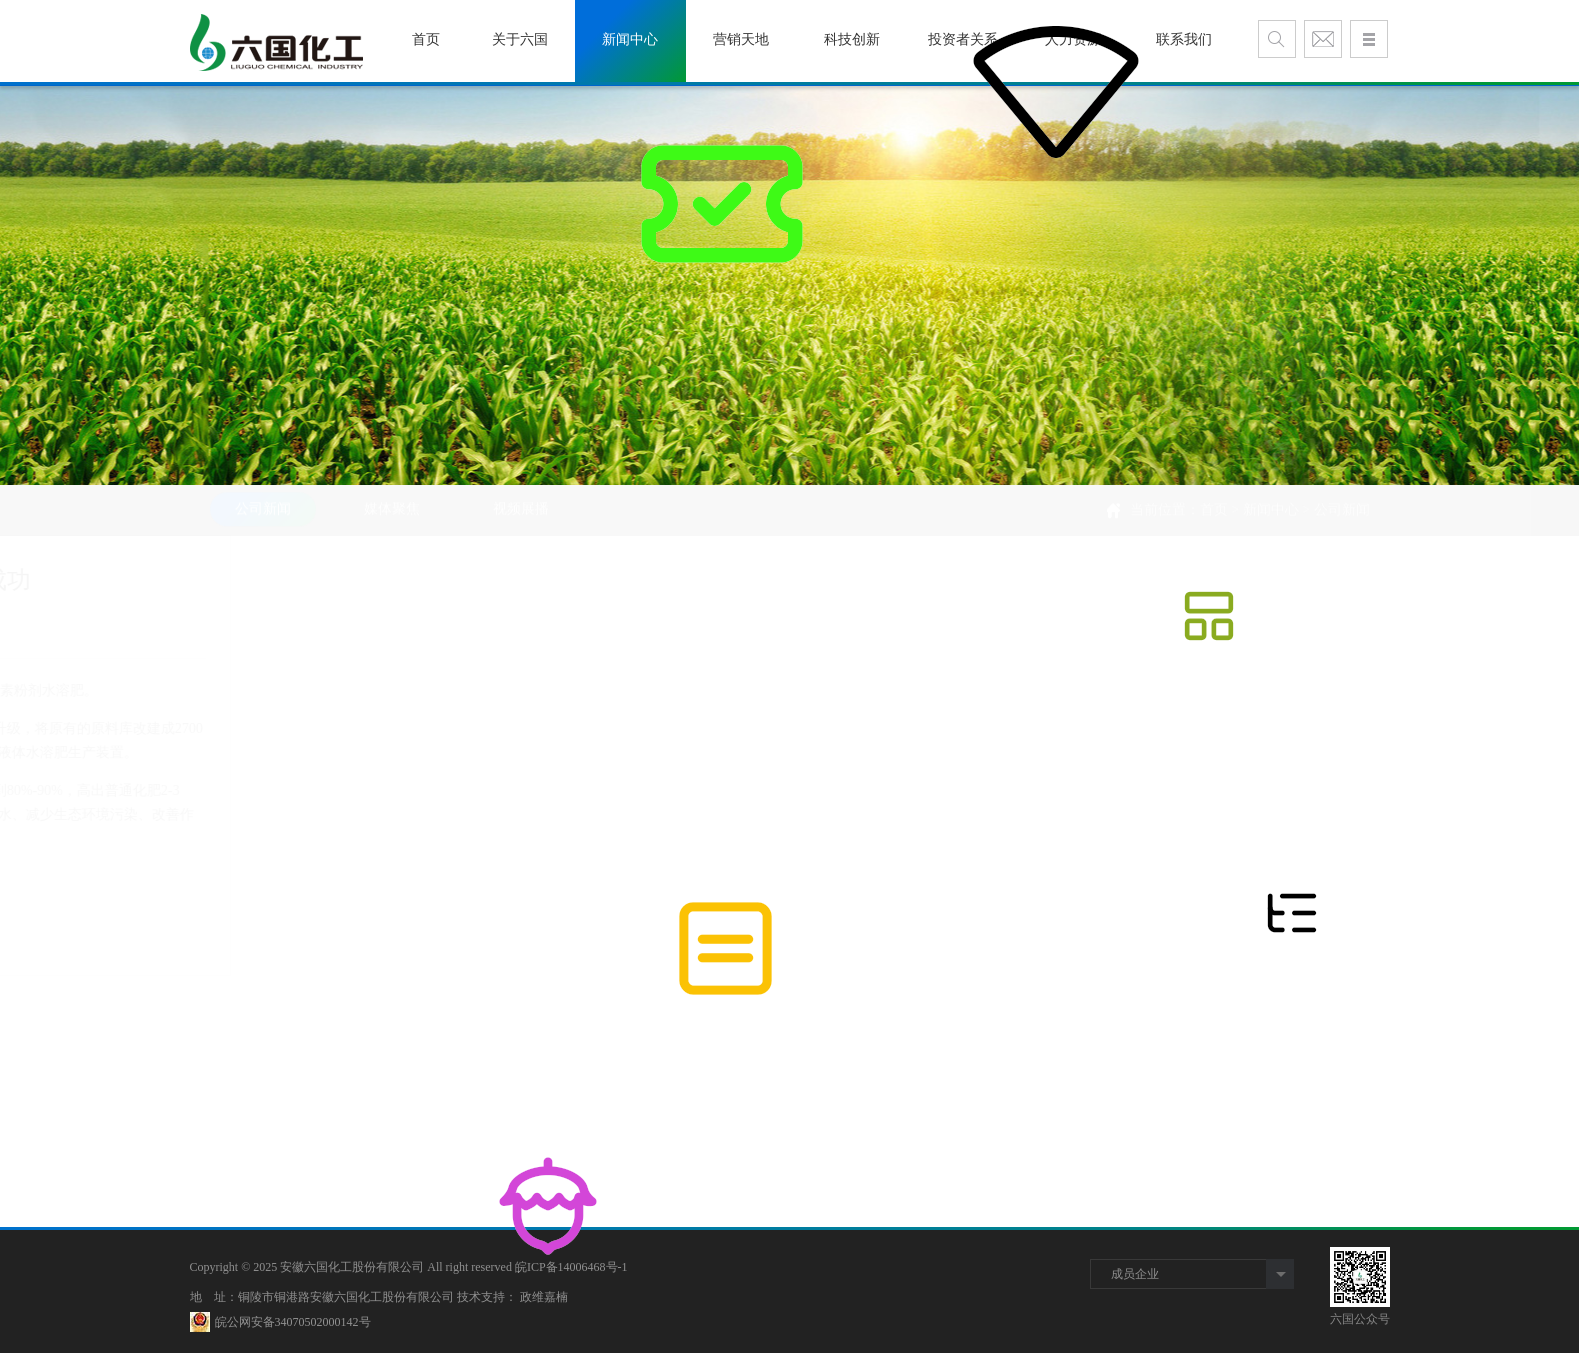  Describe the element at coordinates (725, 948) in the screenshot. I see `indicates equality or comparison function` at that location.